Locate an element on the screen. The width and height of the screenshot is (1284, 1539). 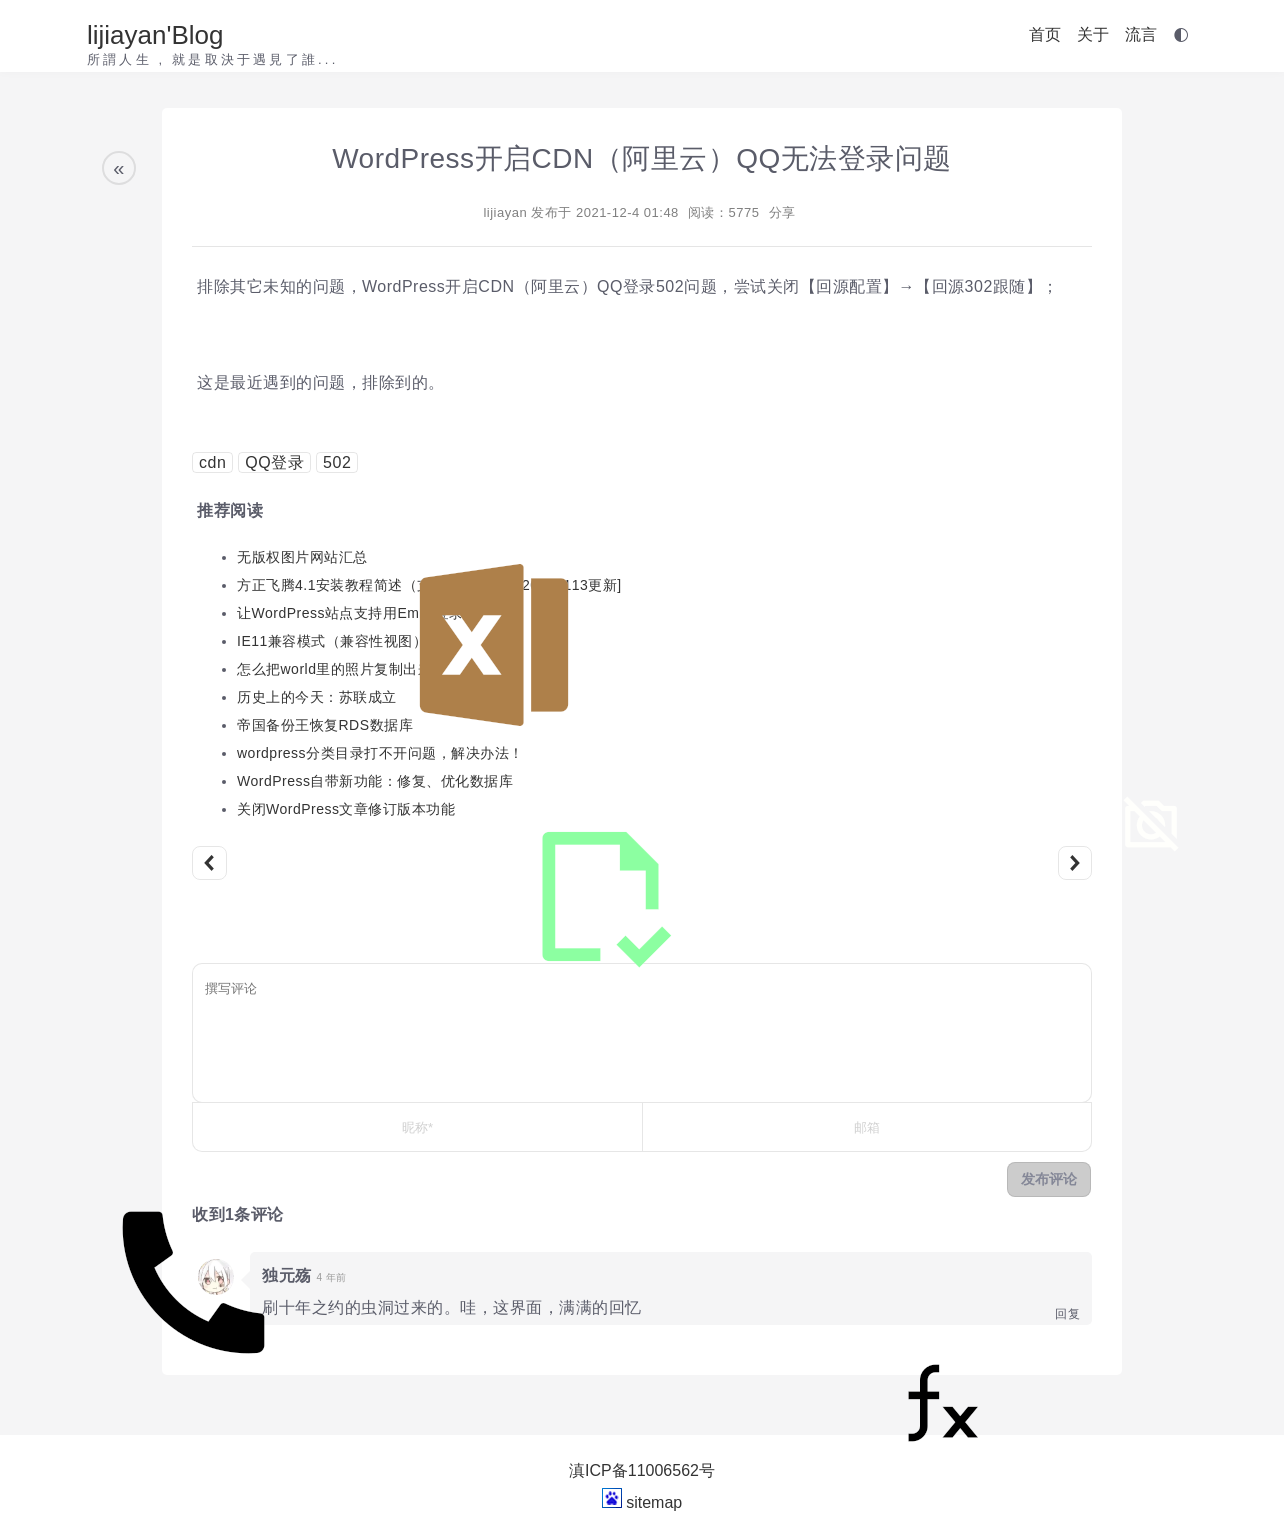
insert a mathematical formula or equation is located at coordinates (943, 1403).